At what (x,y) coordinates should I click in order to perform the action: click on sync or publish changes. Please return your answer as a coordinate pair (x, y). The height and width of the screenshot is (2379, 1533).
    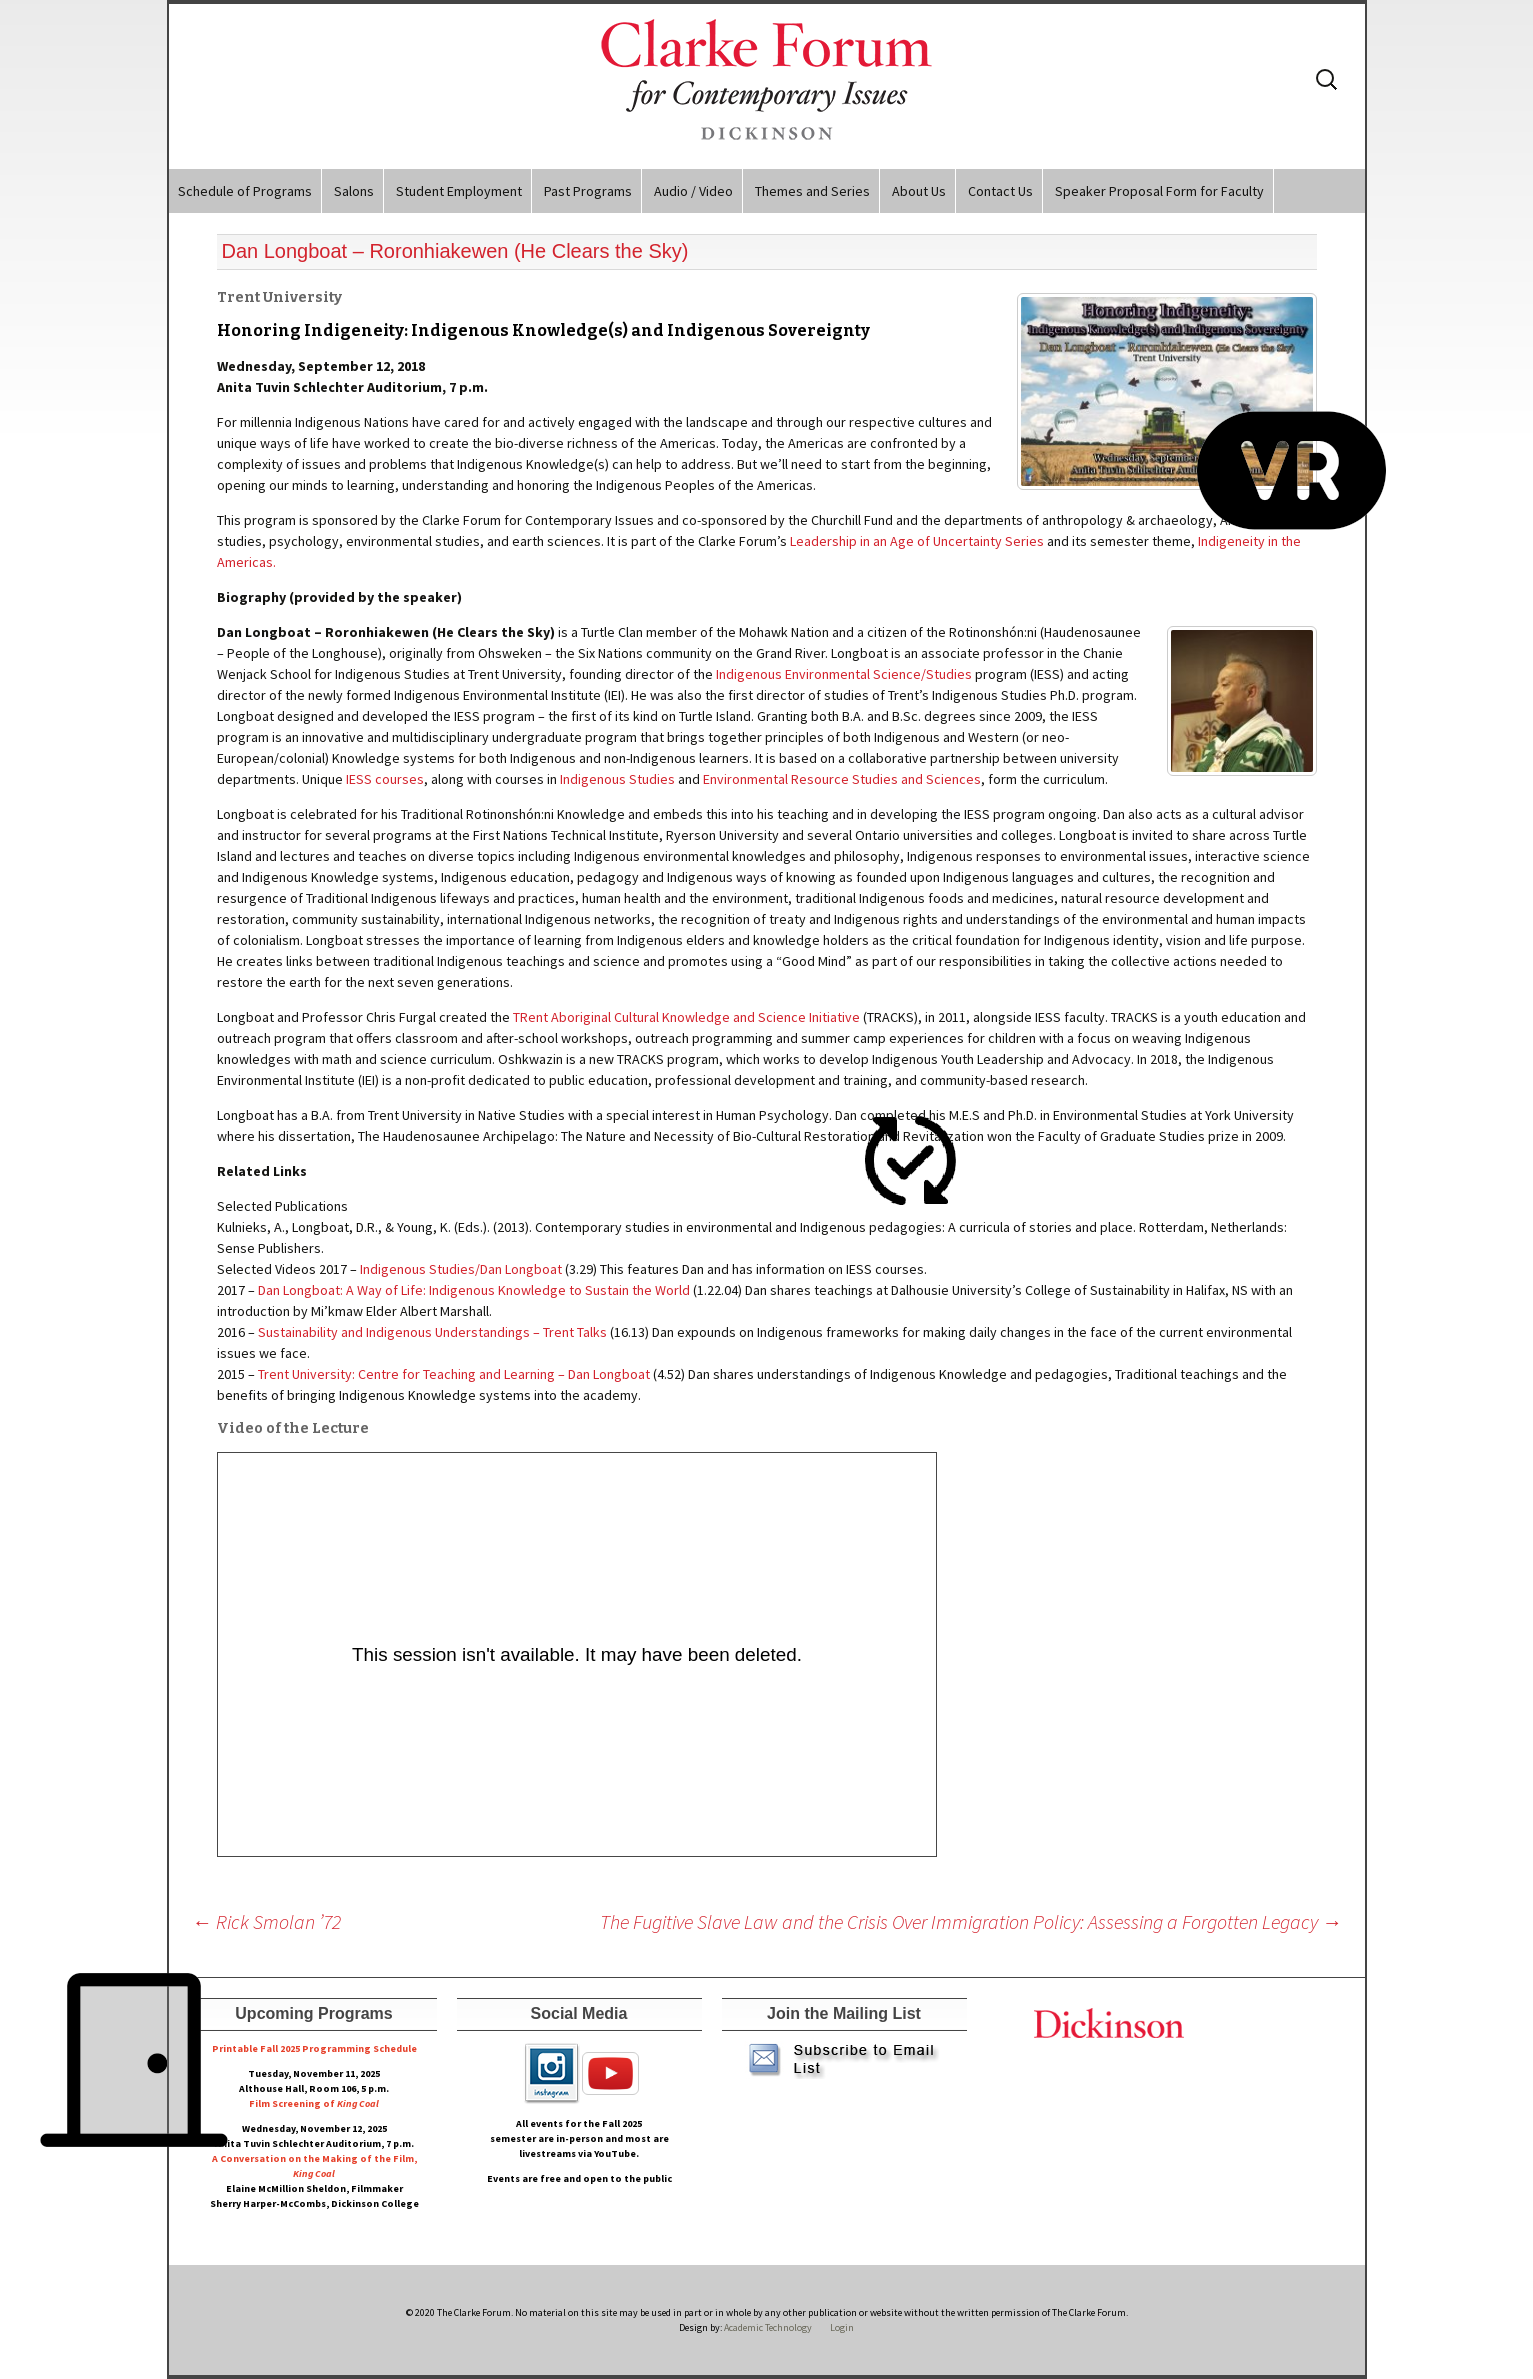
    Looking at the image, I should click on (910, 1160).